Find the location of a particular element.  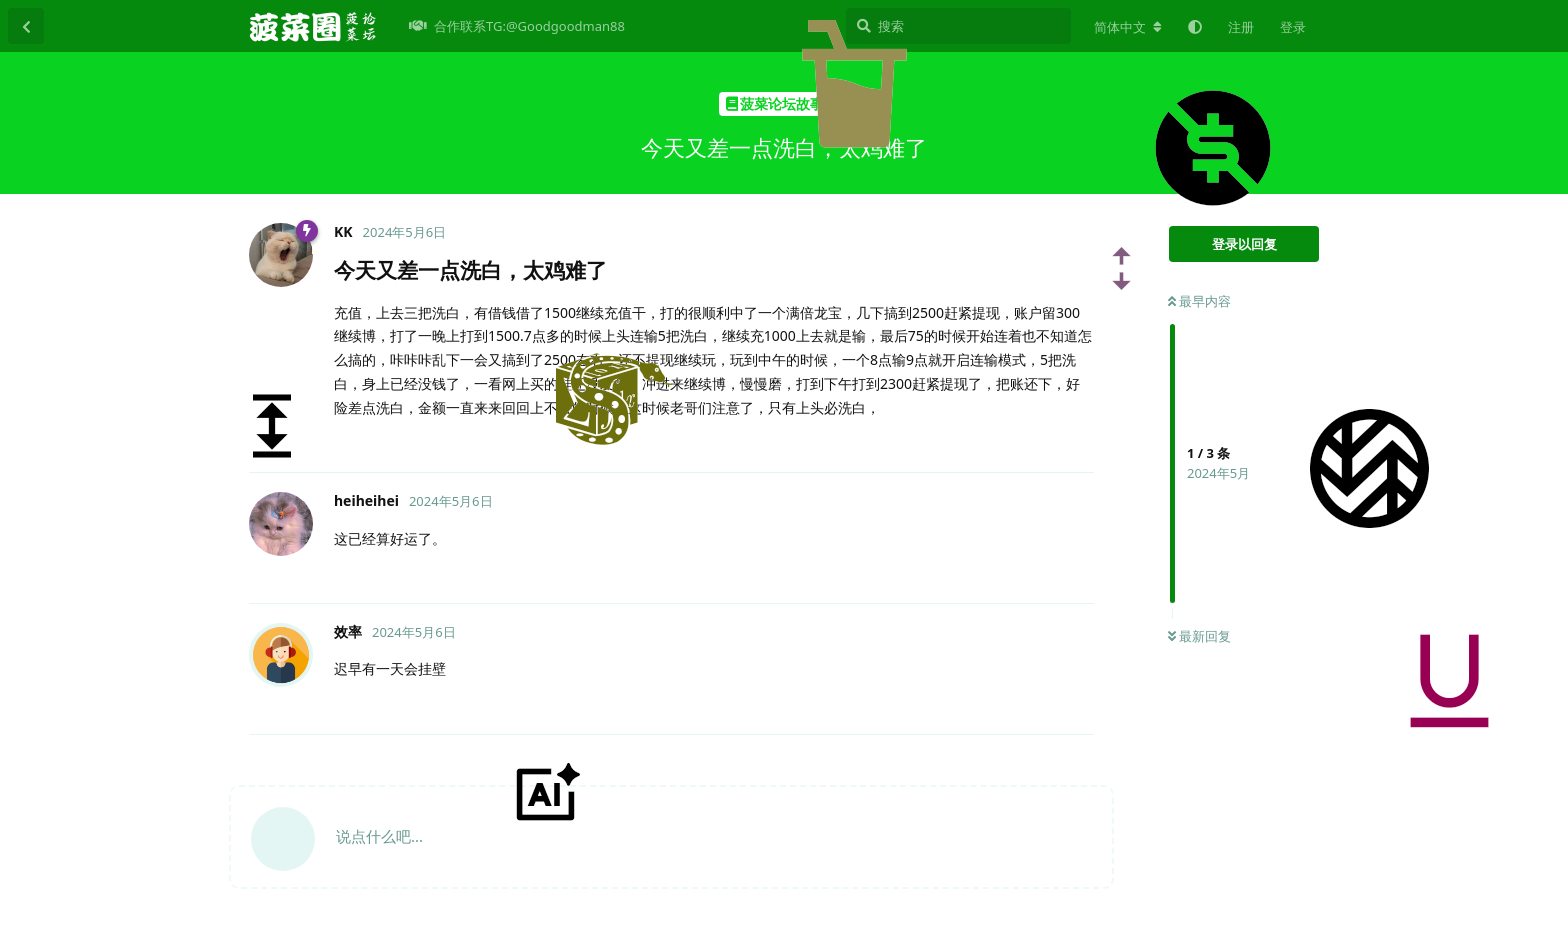

expand content vertically is located at coordinates (1121, 268).